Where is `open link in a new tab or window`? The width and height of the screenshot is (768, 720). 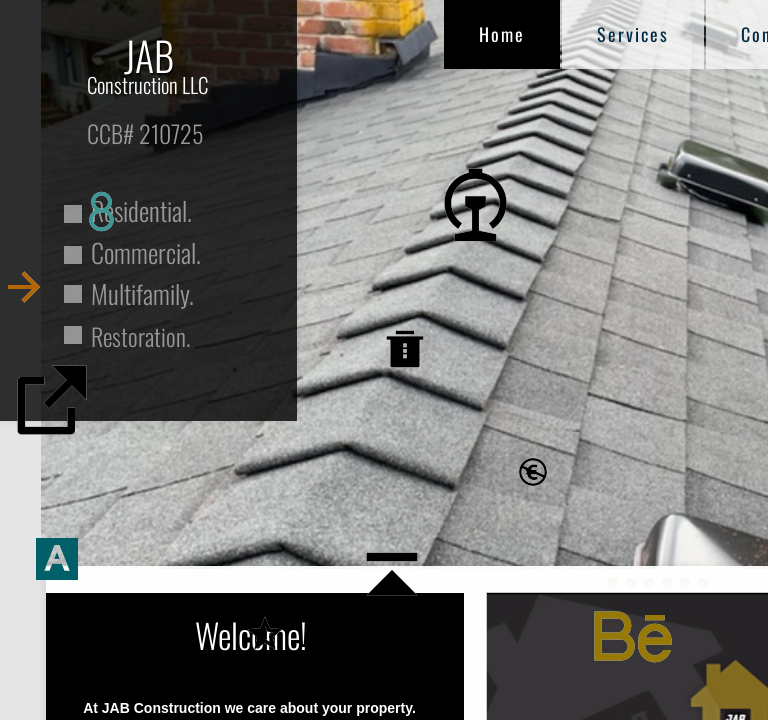
open link in a new tab or window is located at coordinates (52, 400).